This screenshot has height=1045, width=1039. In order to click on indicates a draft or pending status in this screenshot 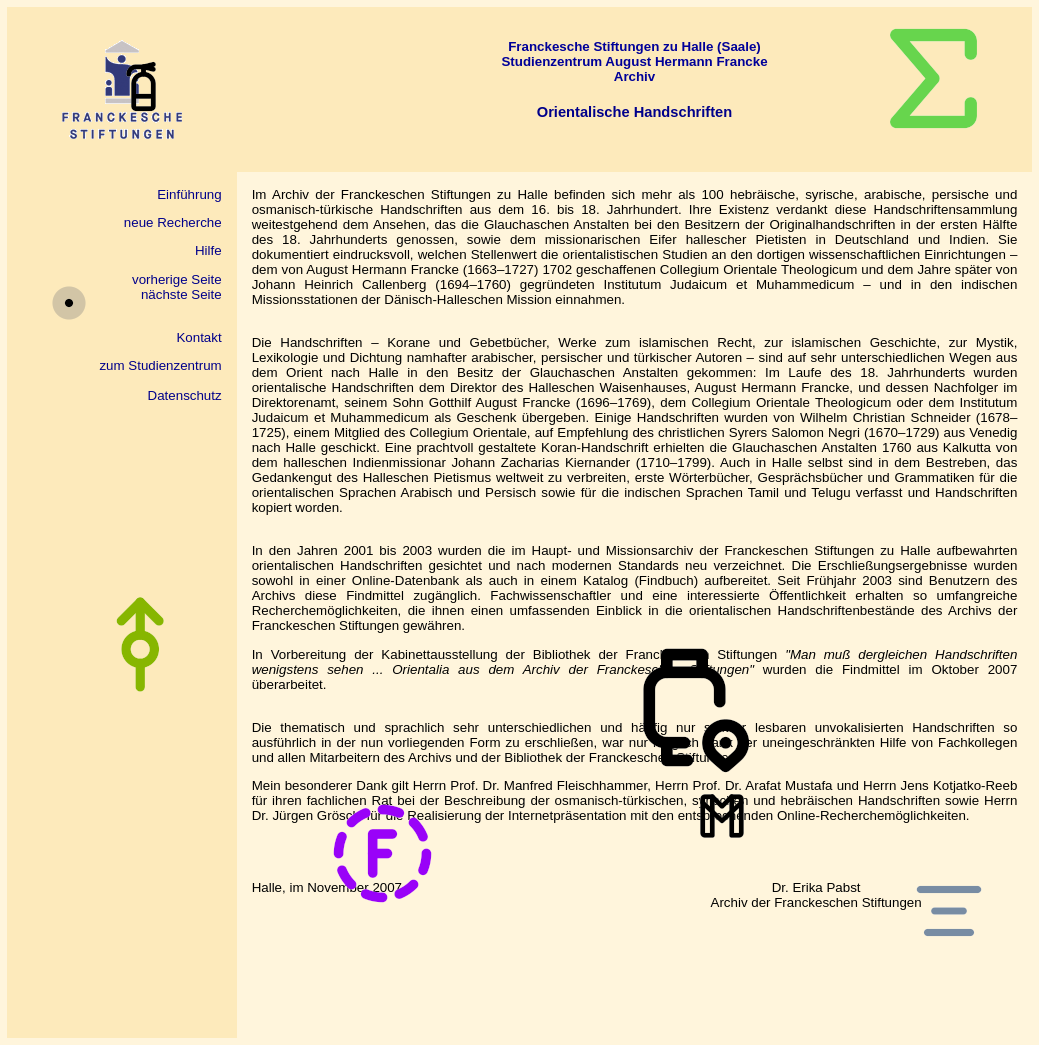, I will do `click(382, 853)`.